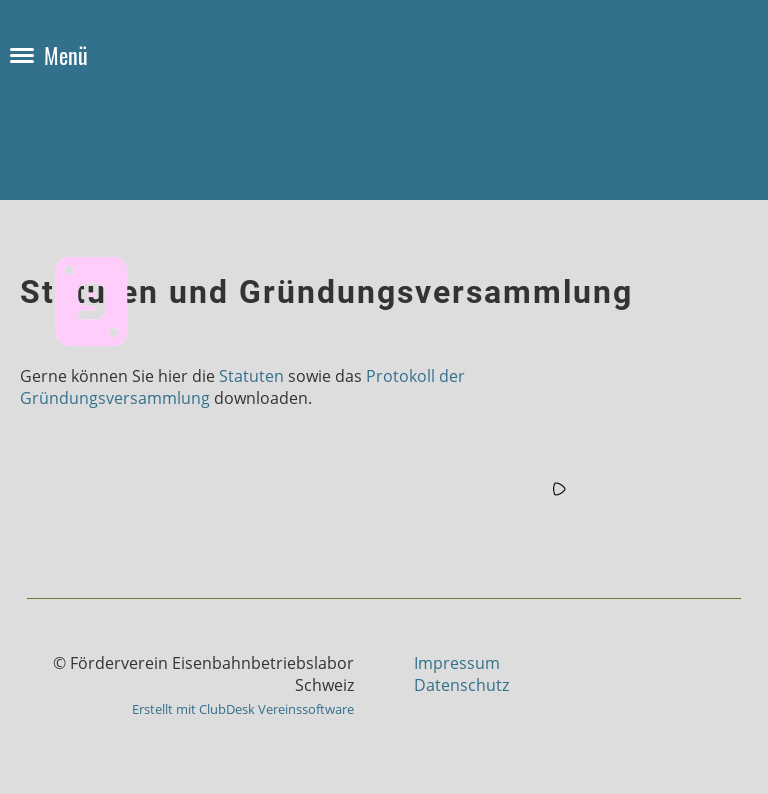 The image size is (768, 794). I want to click on open the Zalando shopping app, so click(559, 489).